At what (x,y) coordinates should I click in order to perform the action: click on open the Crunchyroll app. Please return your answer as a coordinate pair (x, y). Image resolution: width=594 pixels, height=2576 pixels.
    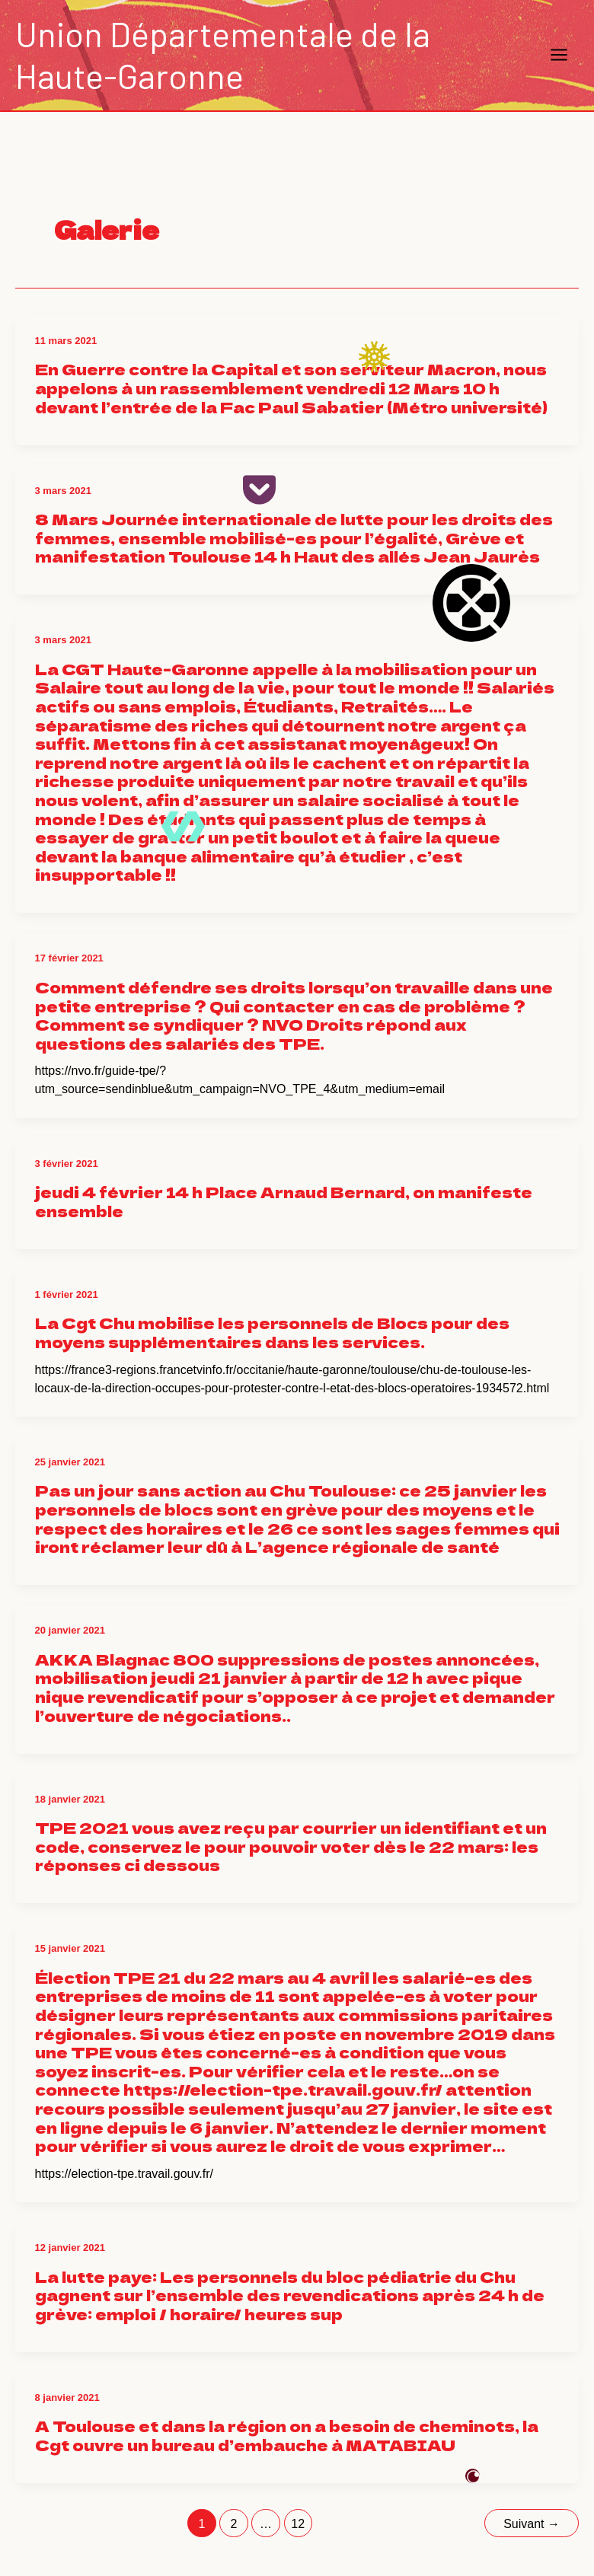
    Looking at the image, I should click on (472, 2476).